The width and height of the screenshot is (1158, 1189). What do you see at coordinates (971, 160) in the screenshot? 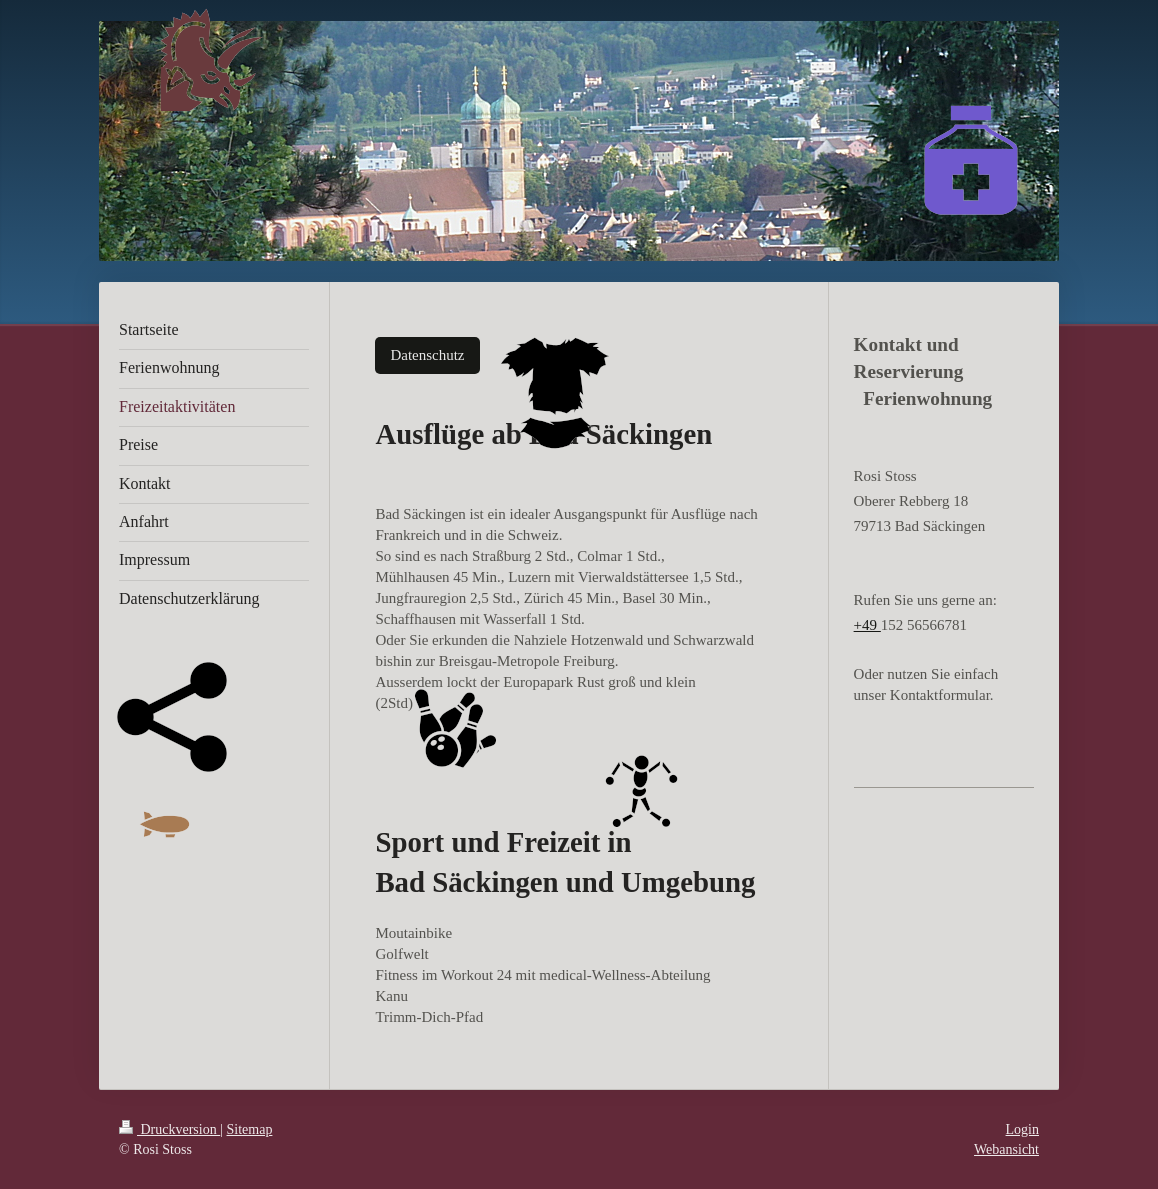
I see `access health or healing items` at bounding box center [971, 160].